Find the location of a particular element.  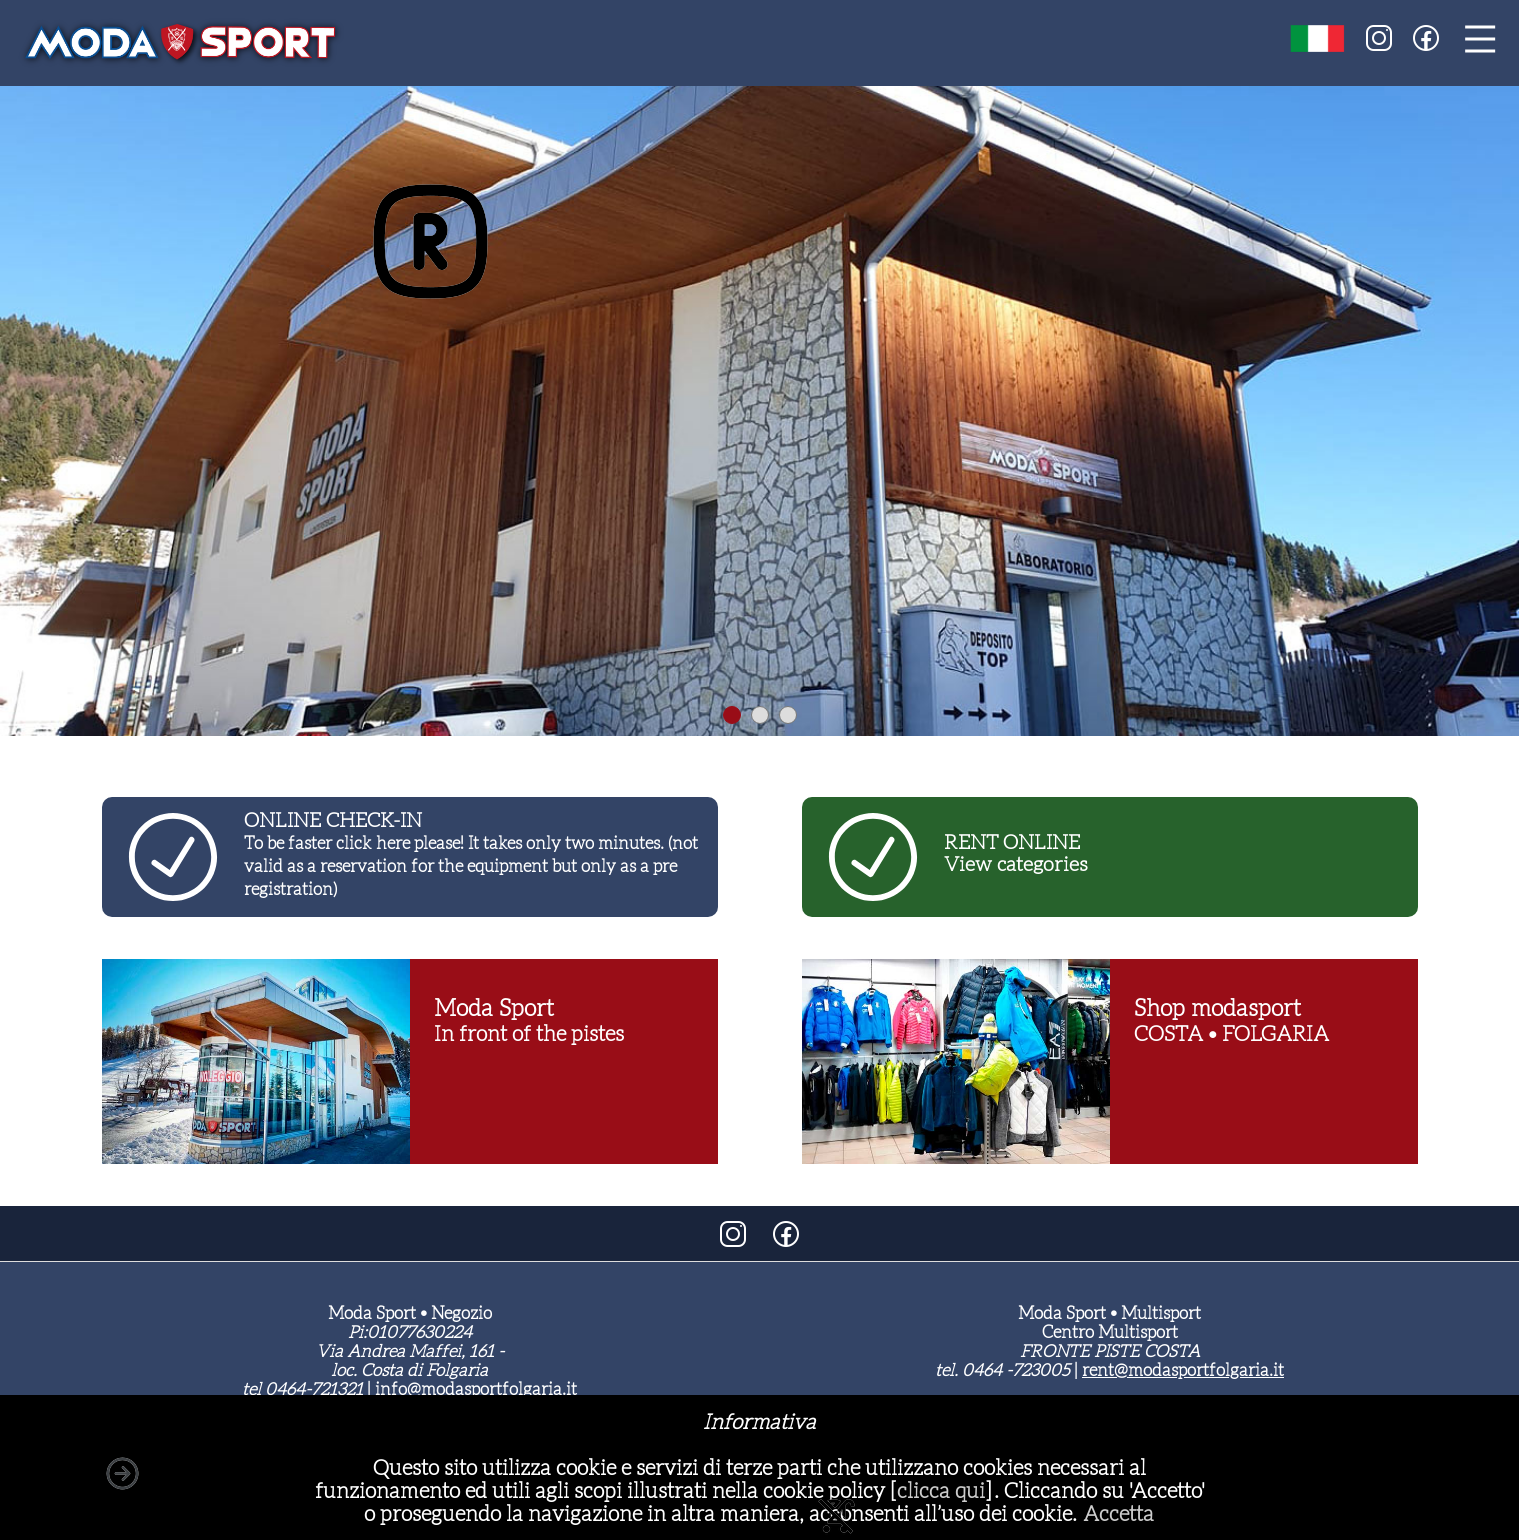

indicates registered trademark or rights reserved is located at coordinates (430, 241).